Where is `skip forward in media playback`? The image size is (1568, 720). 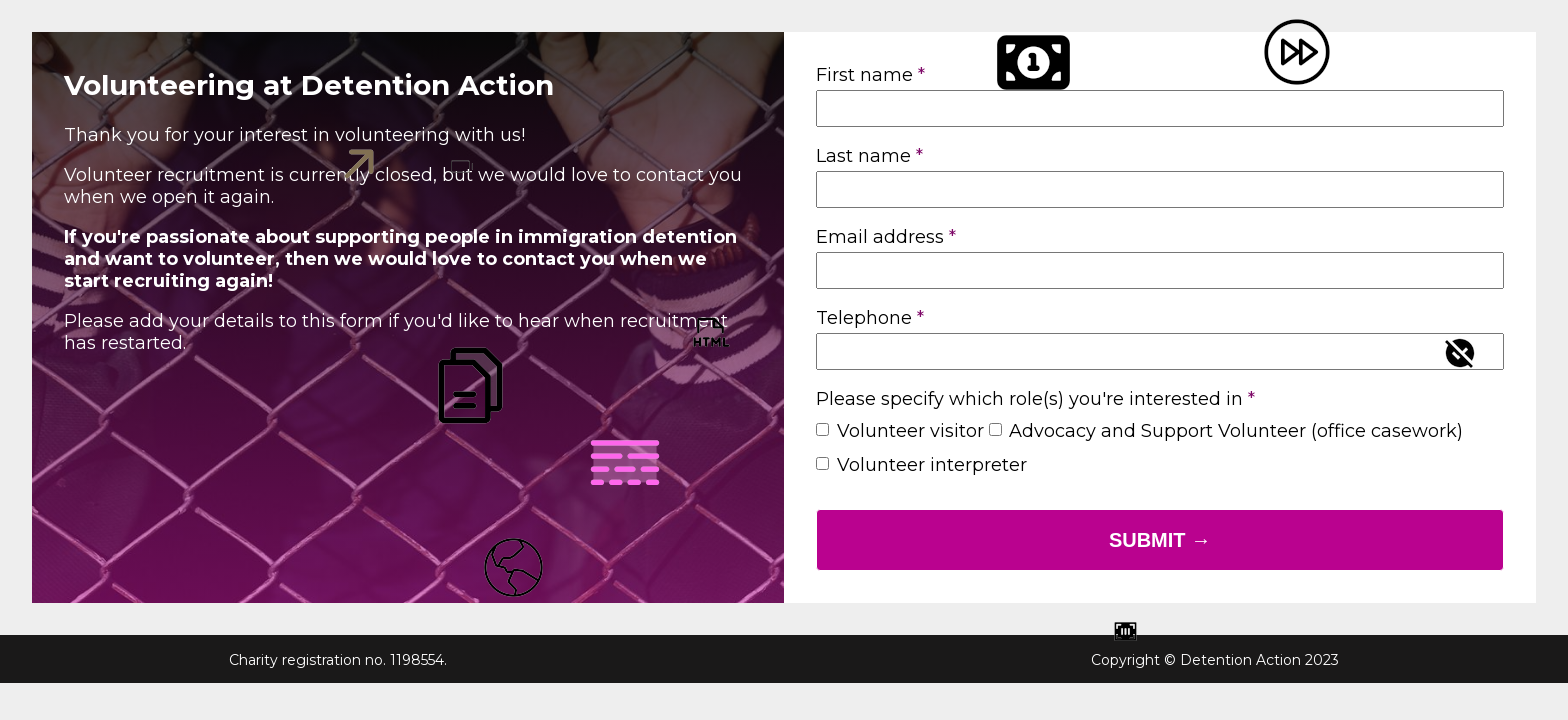 skip forward in media playback is located at coordinates (1297, 52).